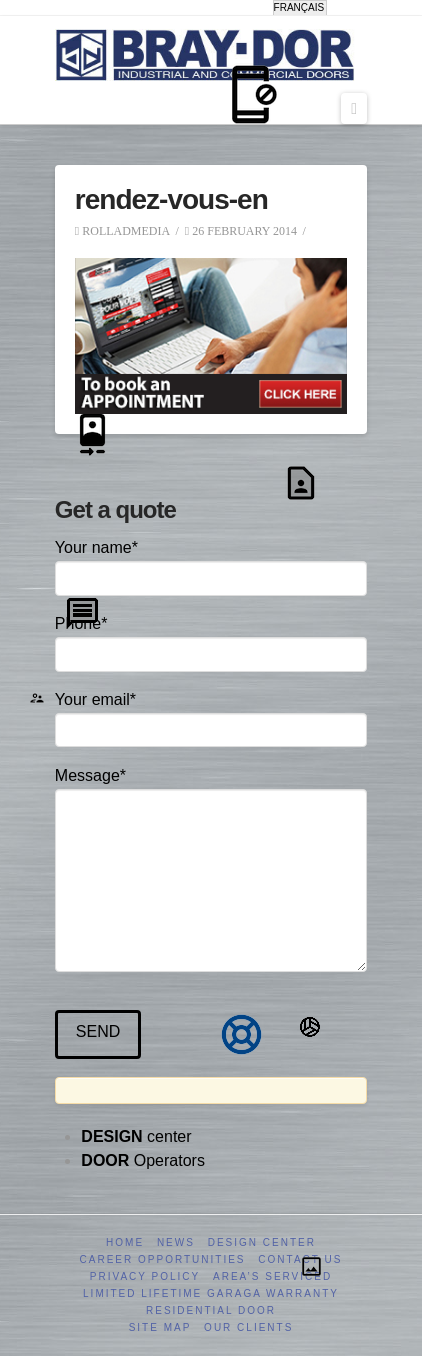 This screenshot has width=422, height=1356. I want to click on switch to front-facing camera, so click(92, 435).